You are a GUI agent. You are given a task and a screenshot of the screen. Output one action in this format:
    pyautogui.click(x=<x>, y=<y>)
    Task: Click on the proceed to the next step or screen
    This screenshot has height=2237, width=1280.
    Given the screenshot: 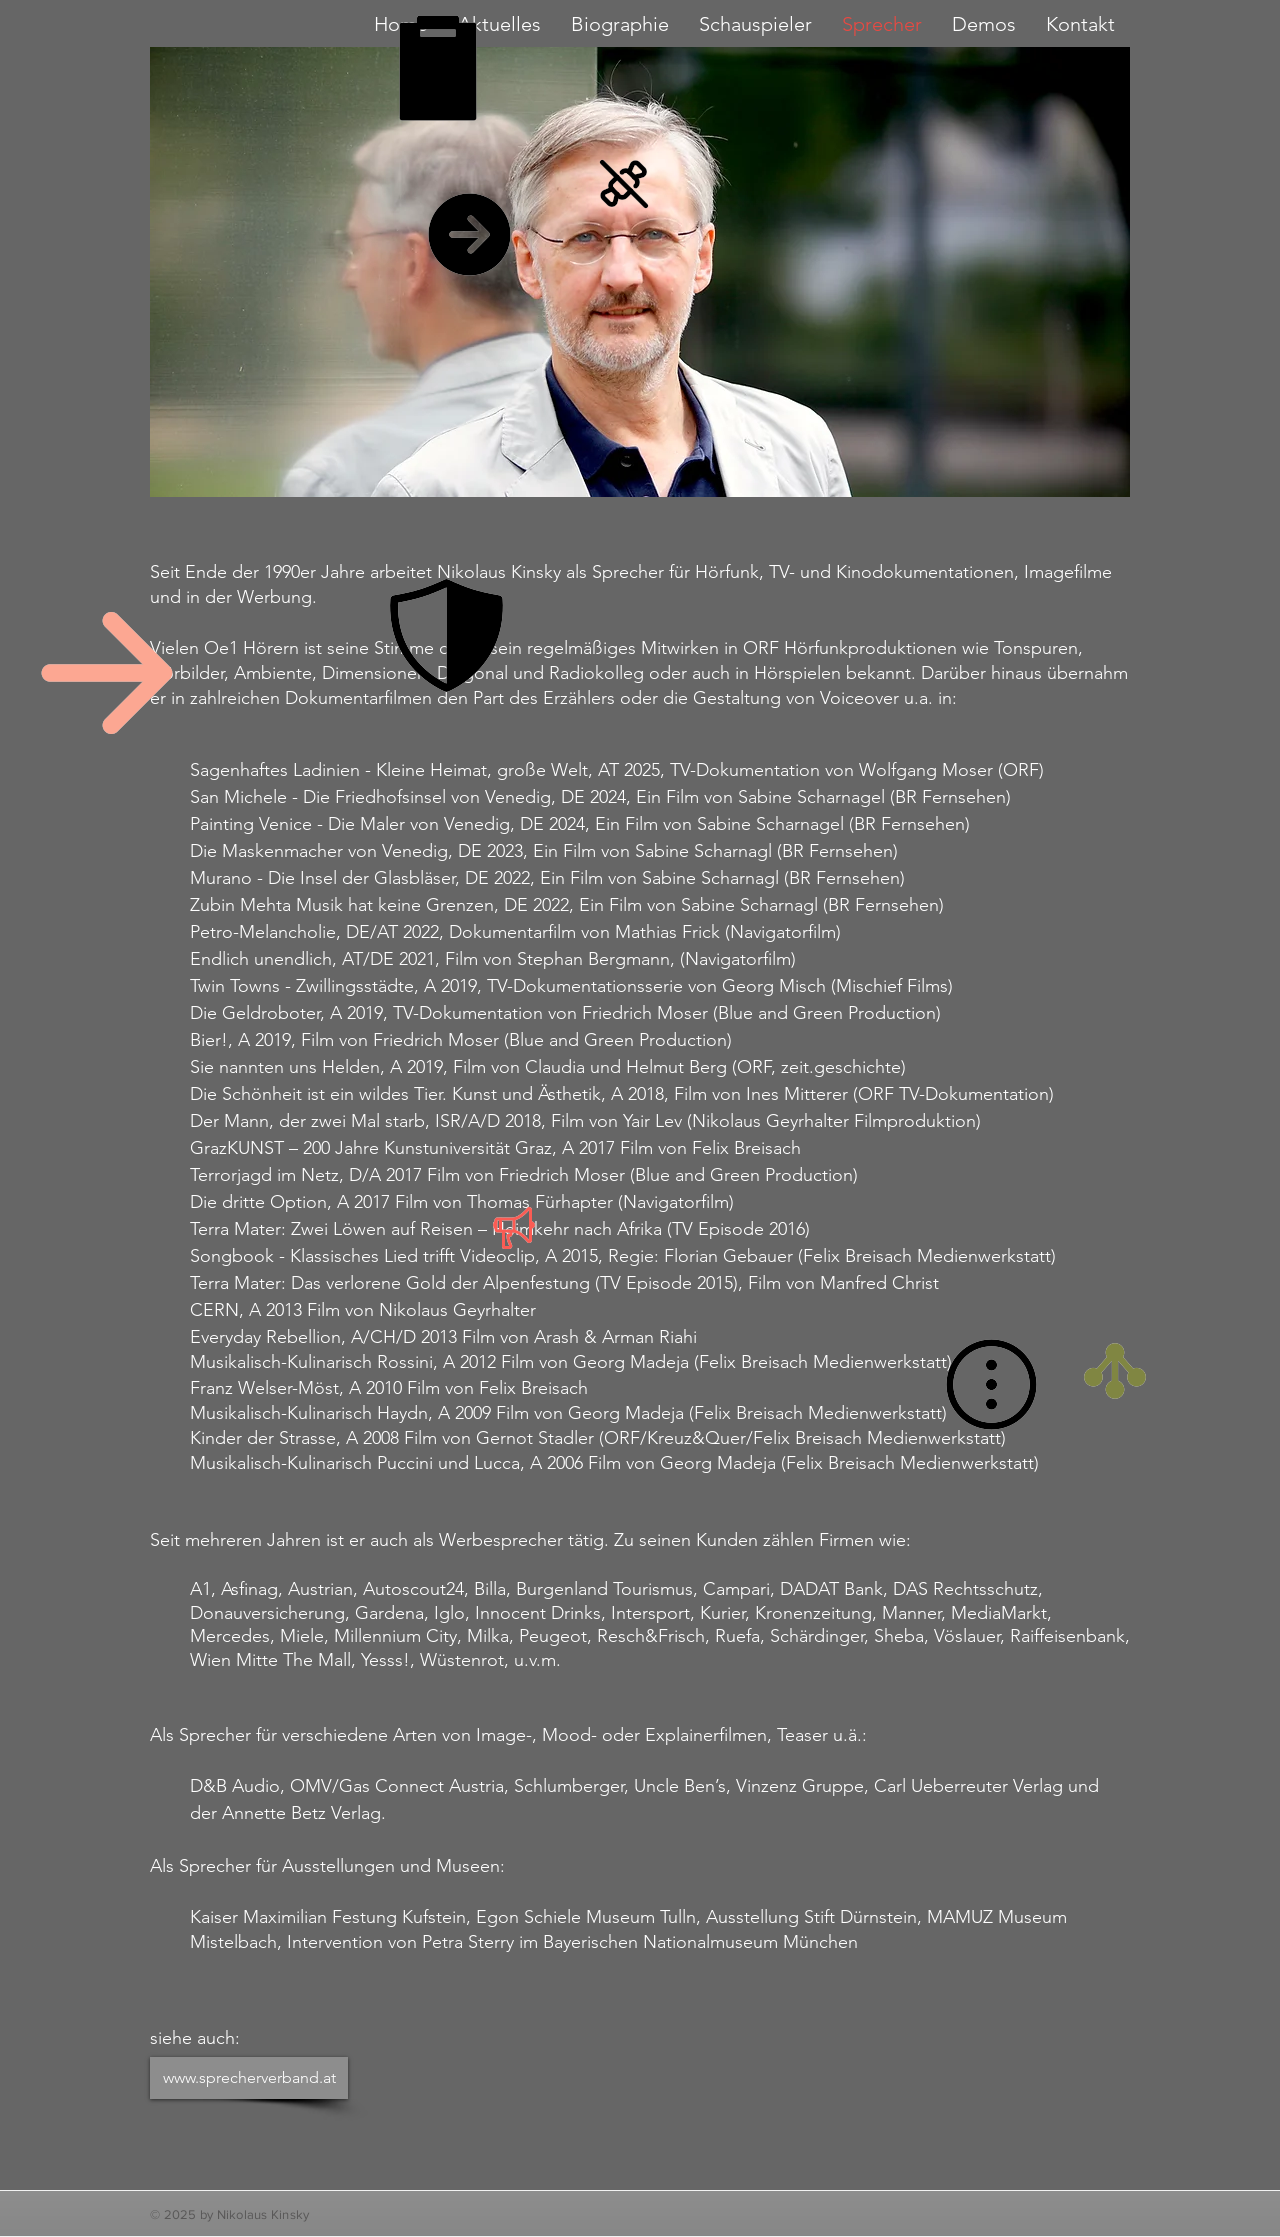 What is the action you would take?
    pyautogui.click(x=469, y=234)
    